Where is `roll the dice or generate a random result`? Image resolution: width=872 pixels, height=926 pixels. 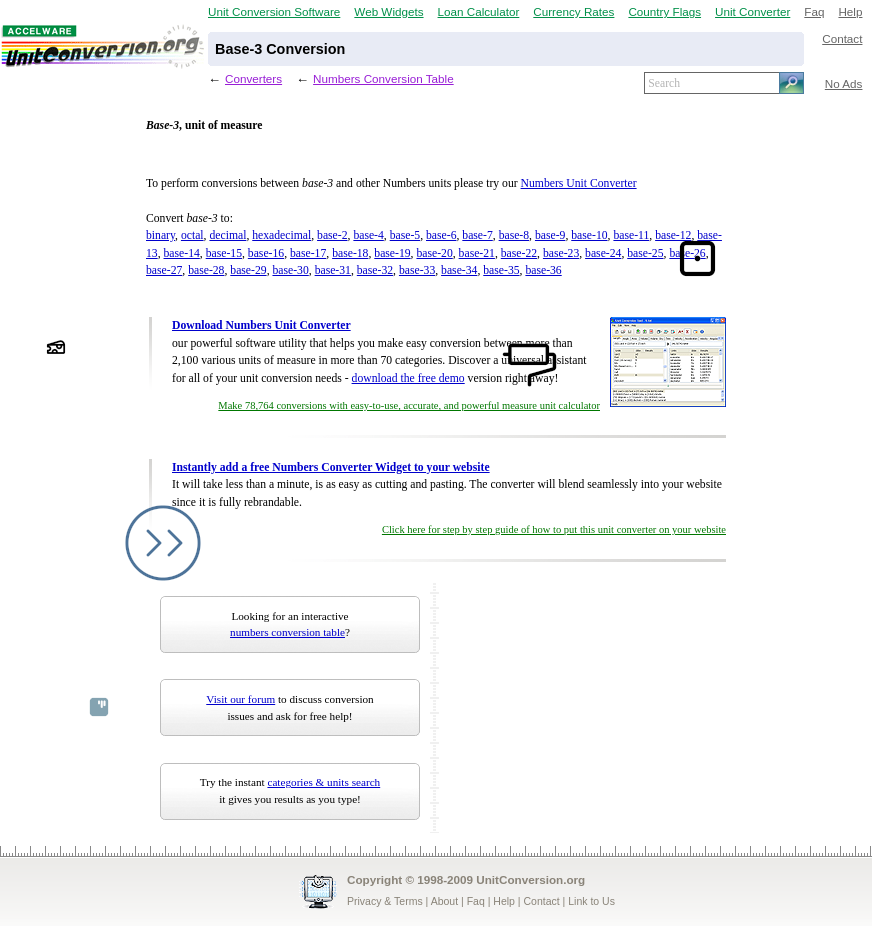 roll the dice or generate a random result is located at coordinates (697, 258).